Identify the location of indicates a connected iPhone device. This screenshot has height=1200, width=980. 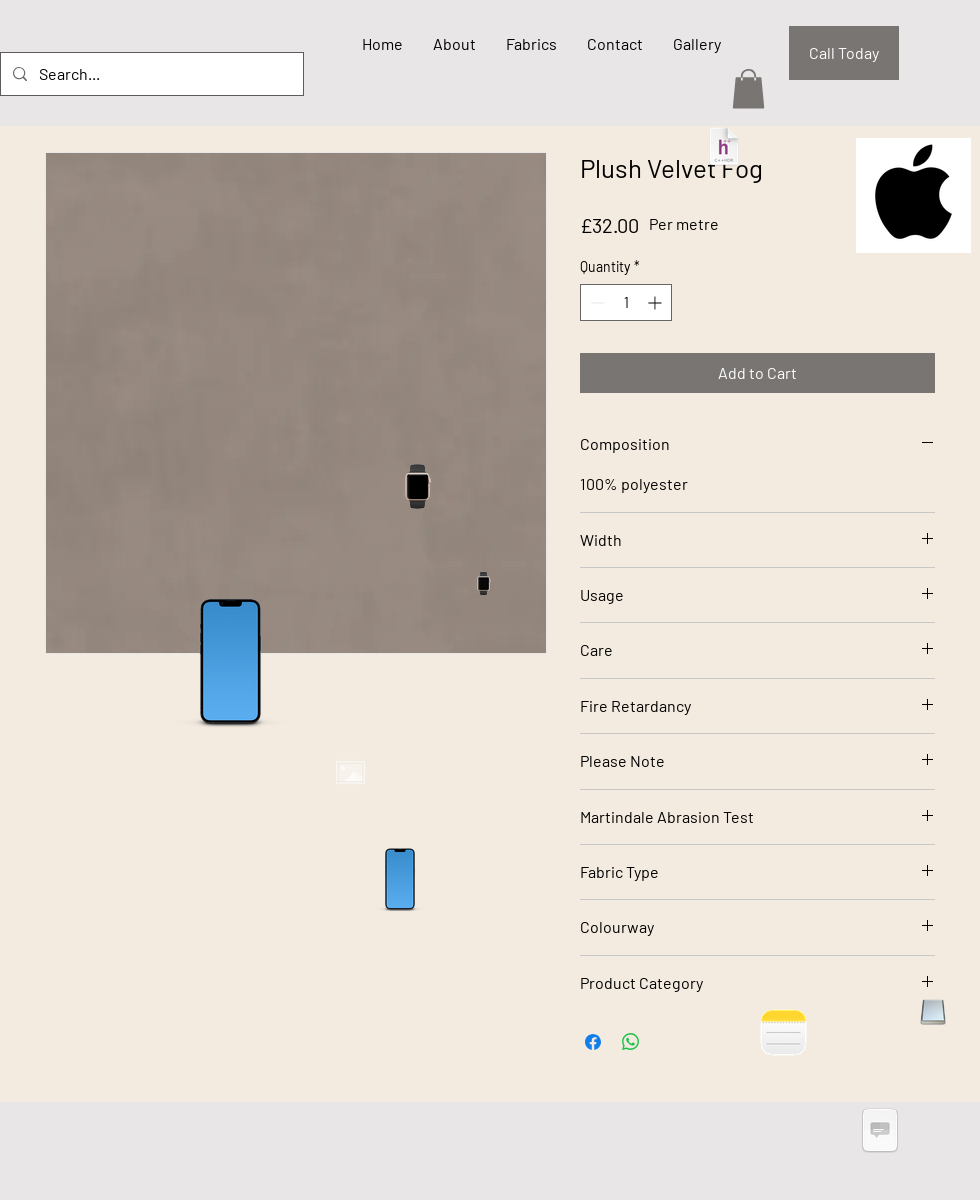
(230, 663).